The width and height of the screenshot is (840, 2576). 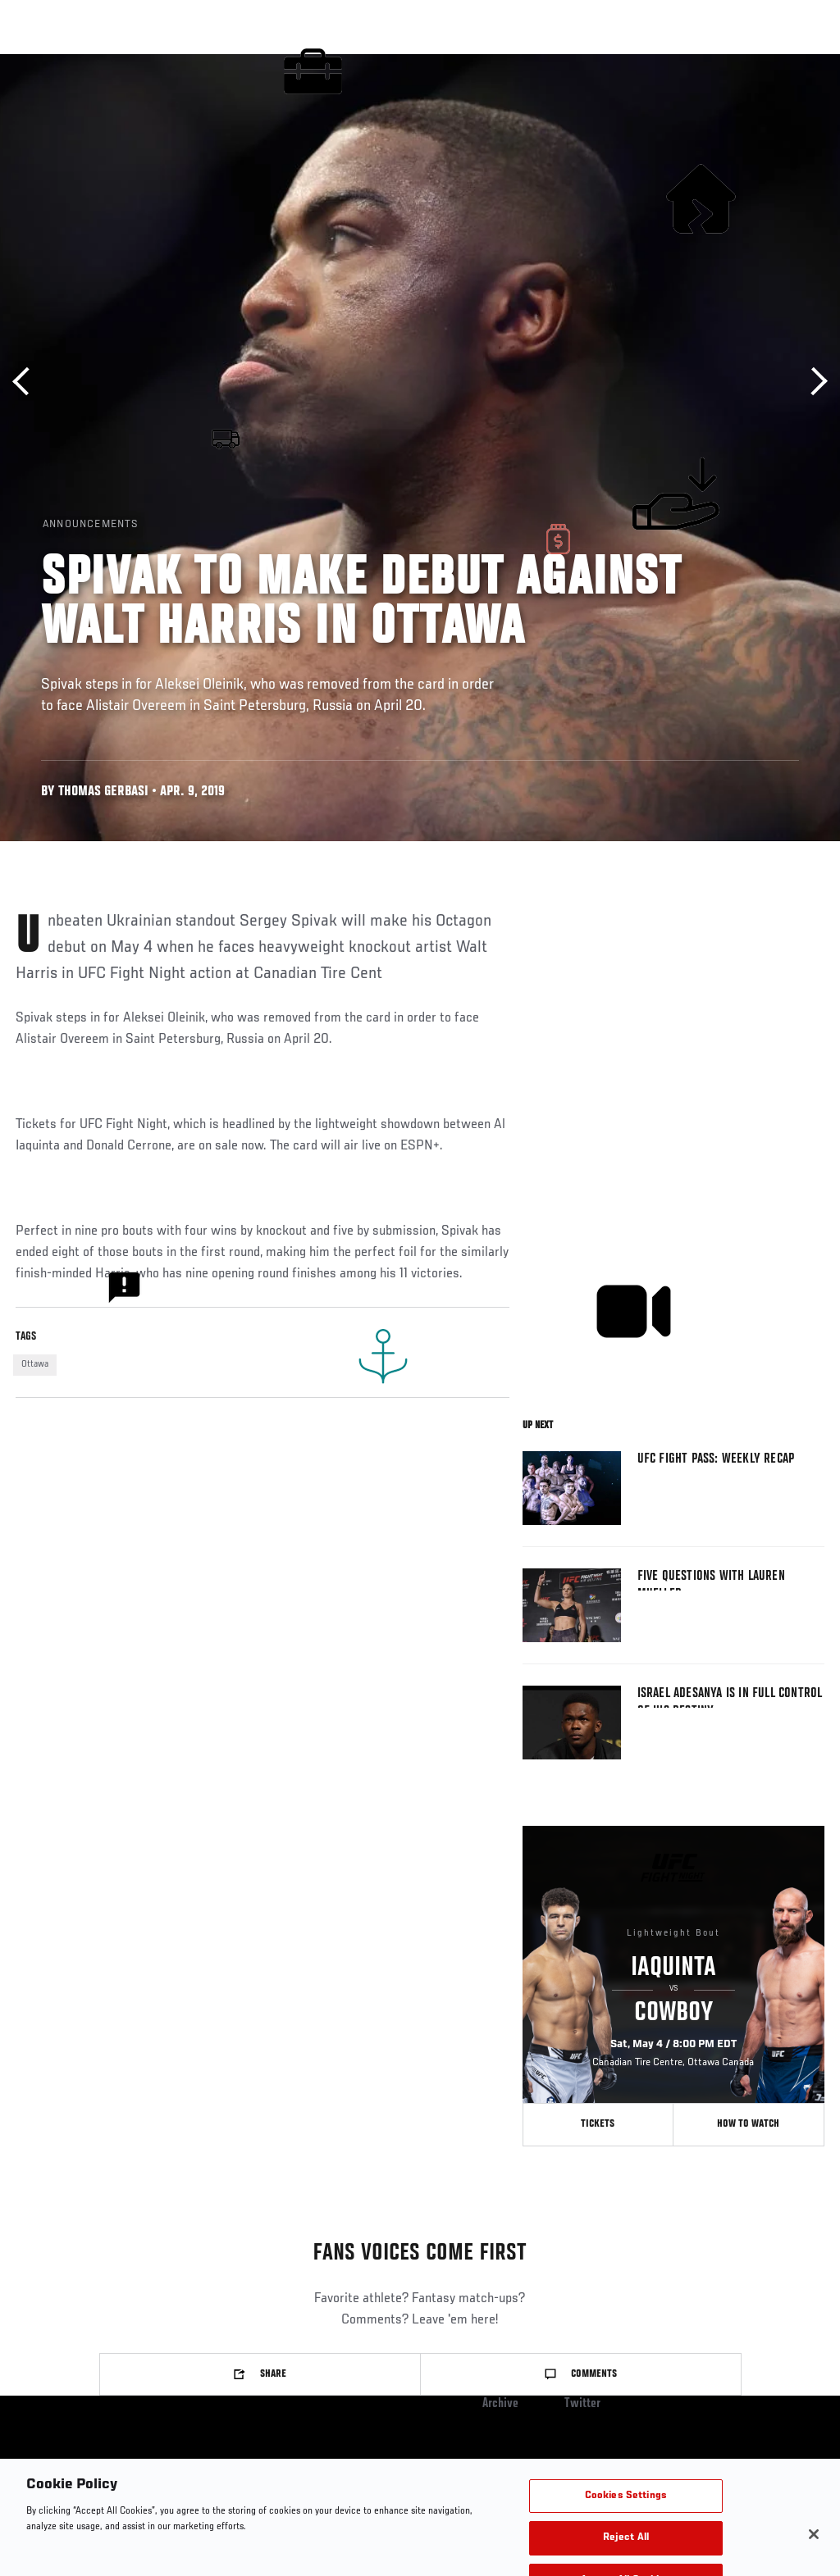 What do you see at coordinates (701, 198) in the screenshot?
I see `report property damage` at bounding box center [701, 198].